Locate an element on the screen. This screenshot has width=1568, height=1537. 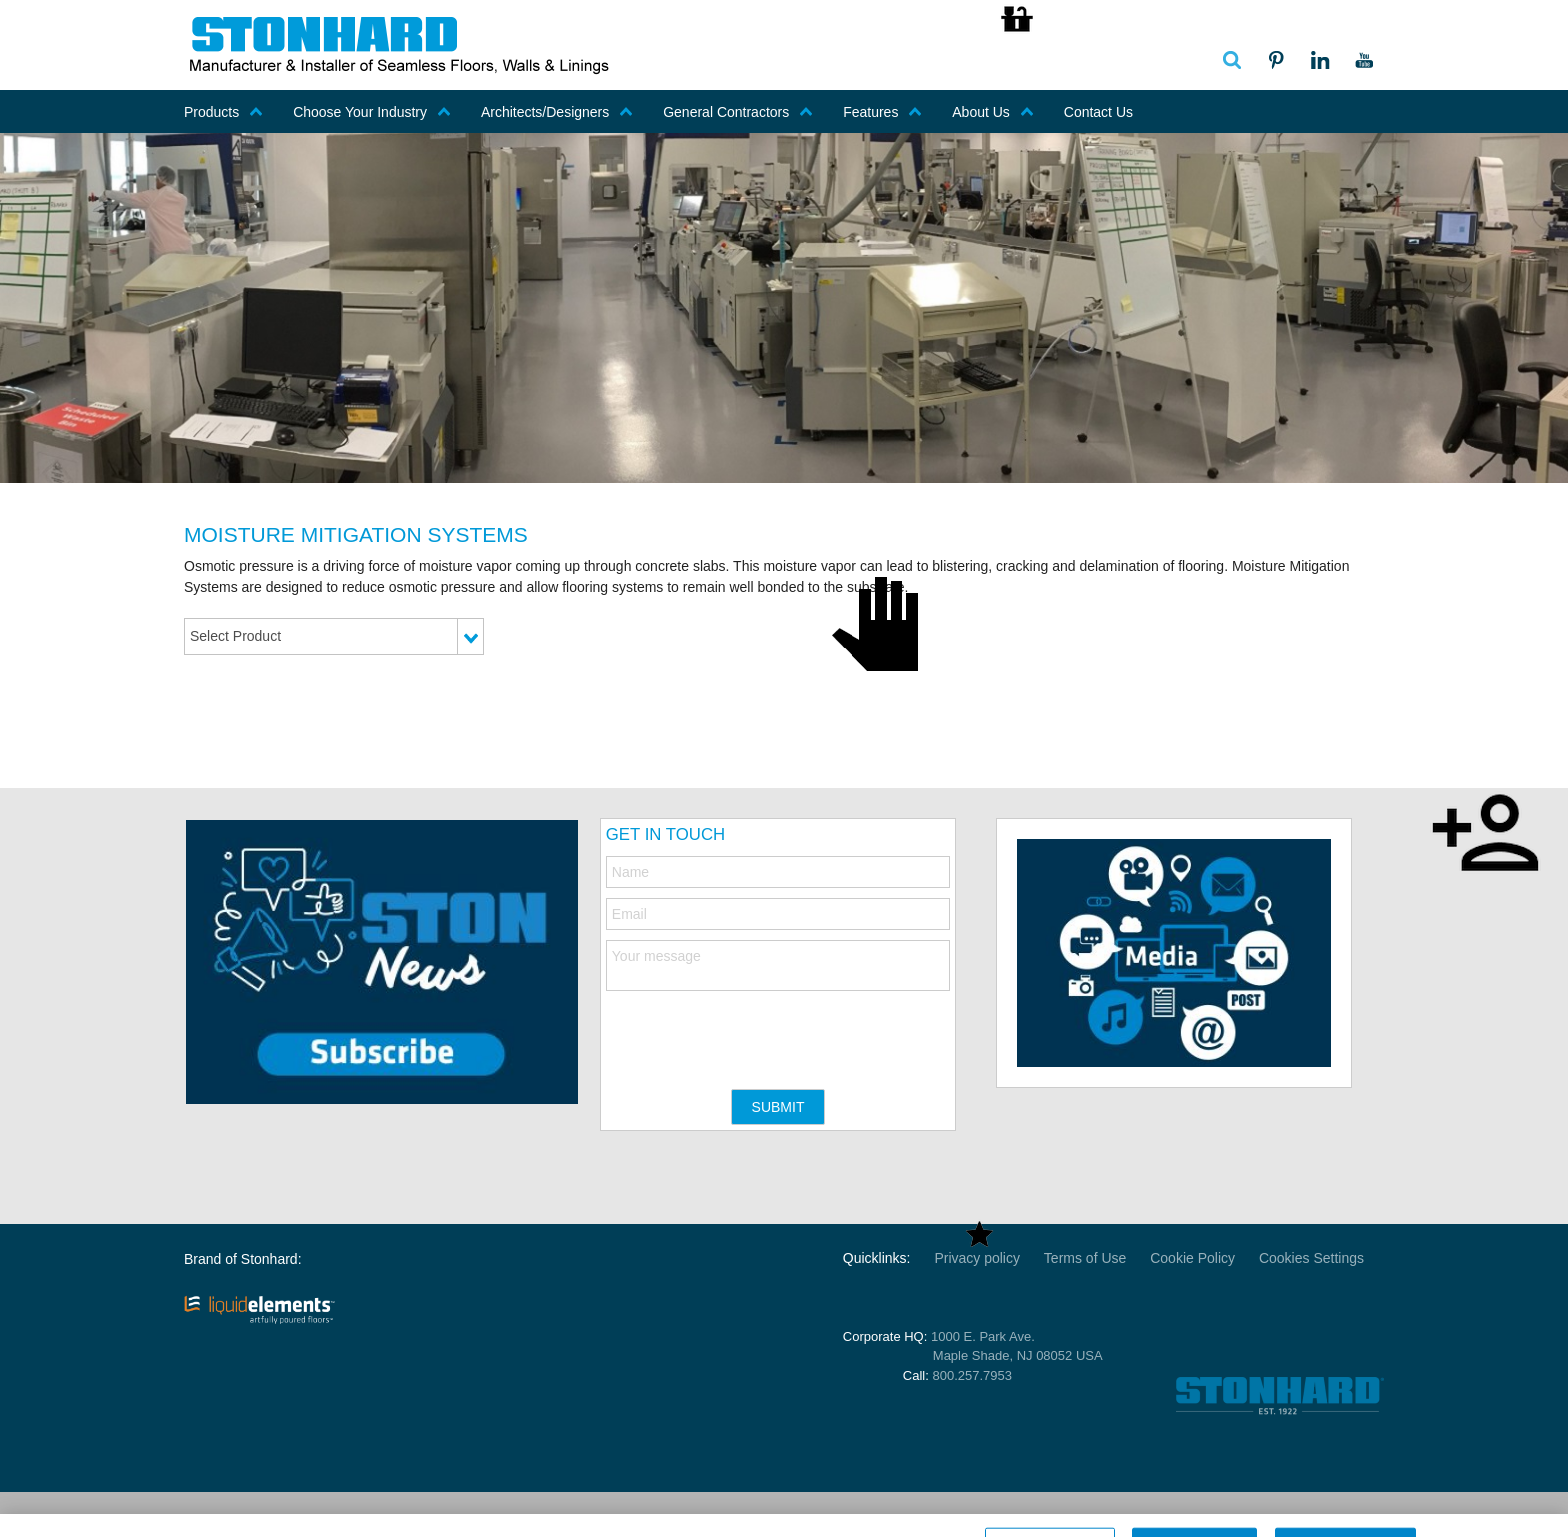
add a new contact is located at coordinates (1485, 832).